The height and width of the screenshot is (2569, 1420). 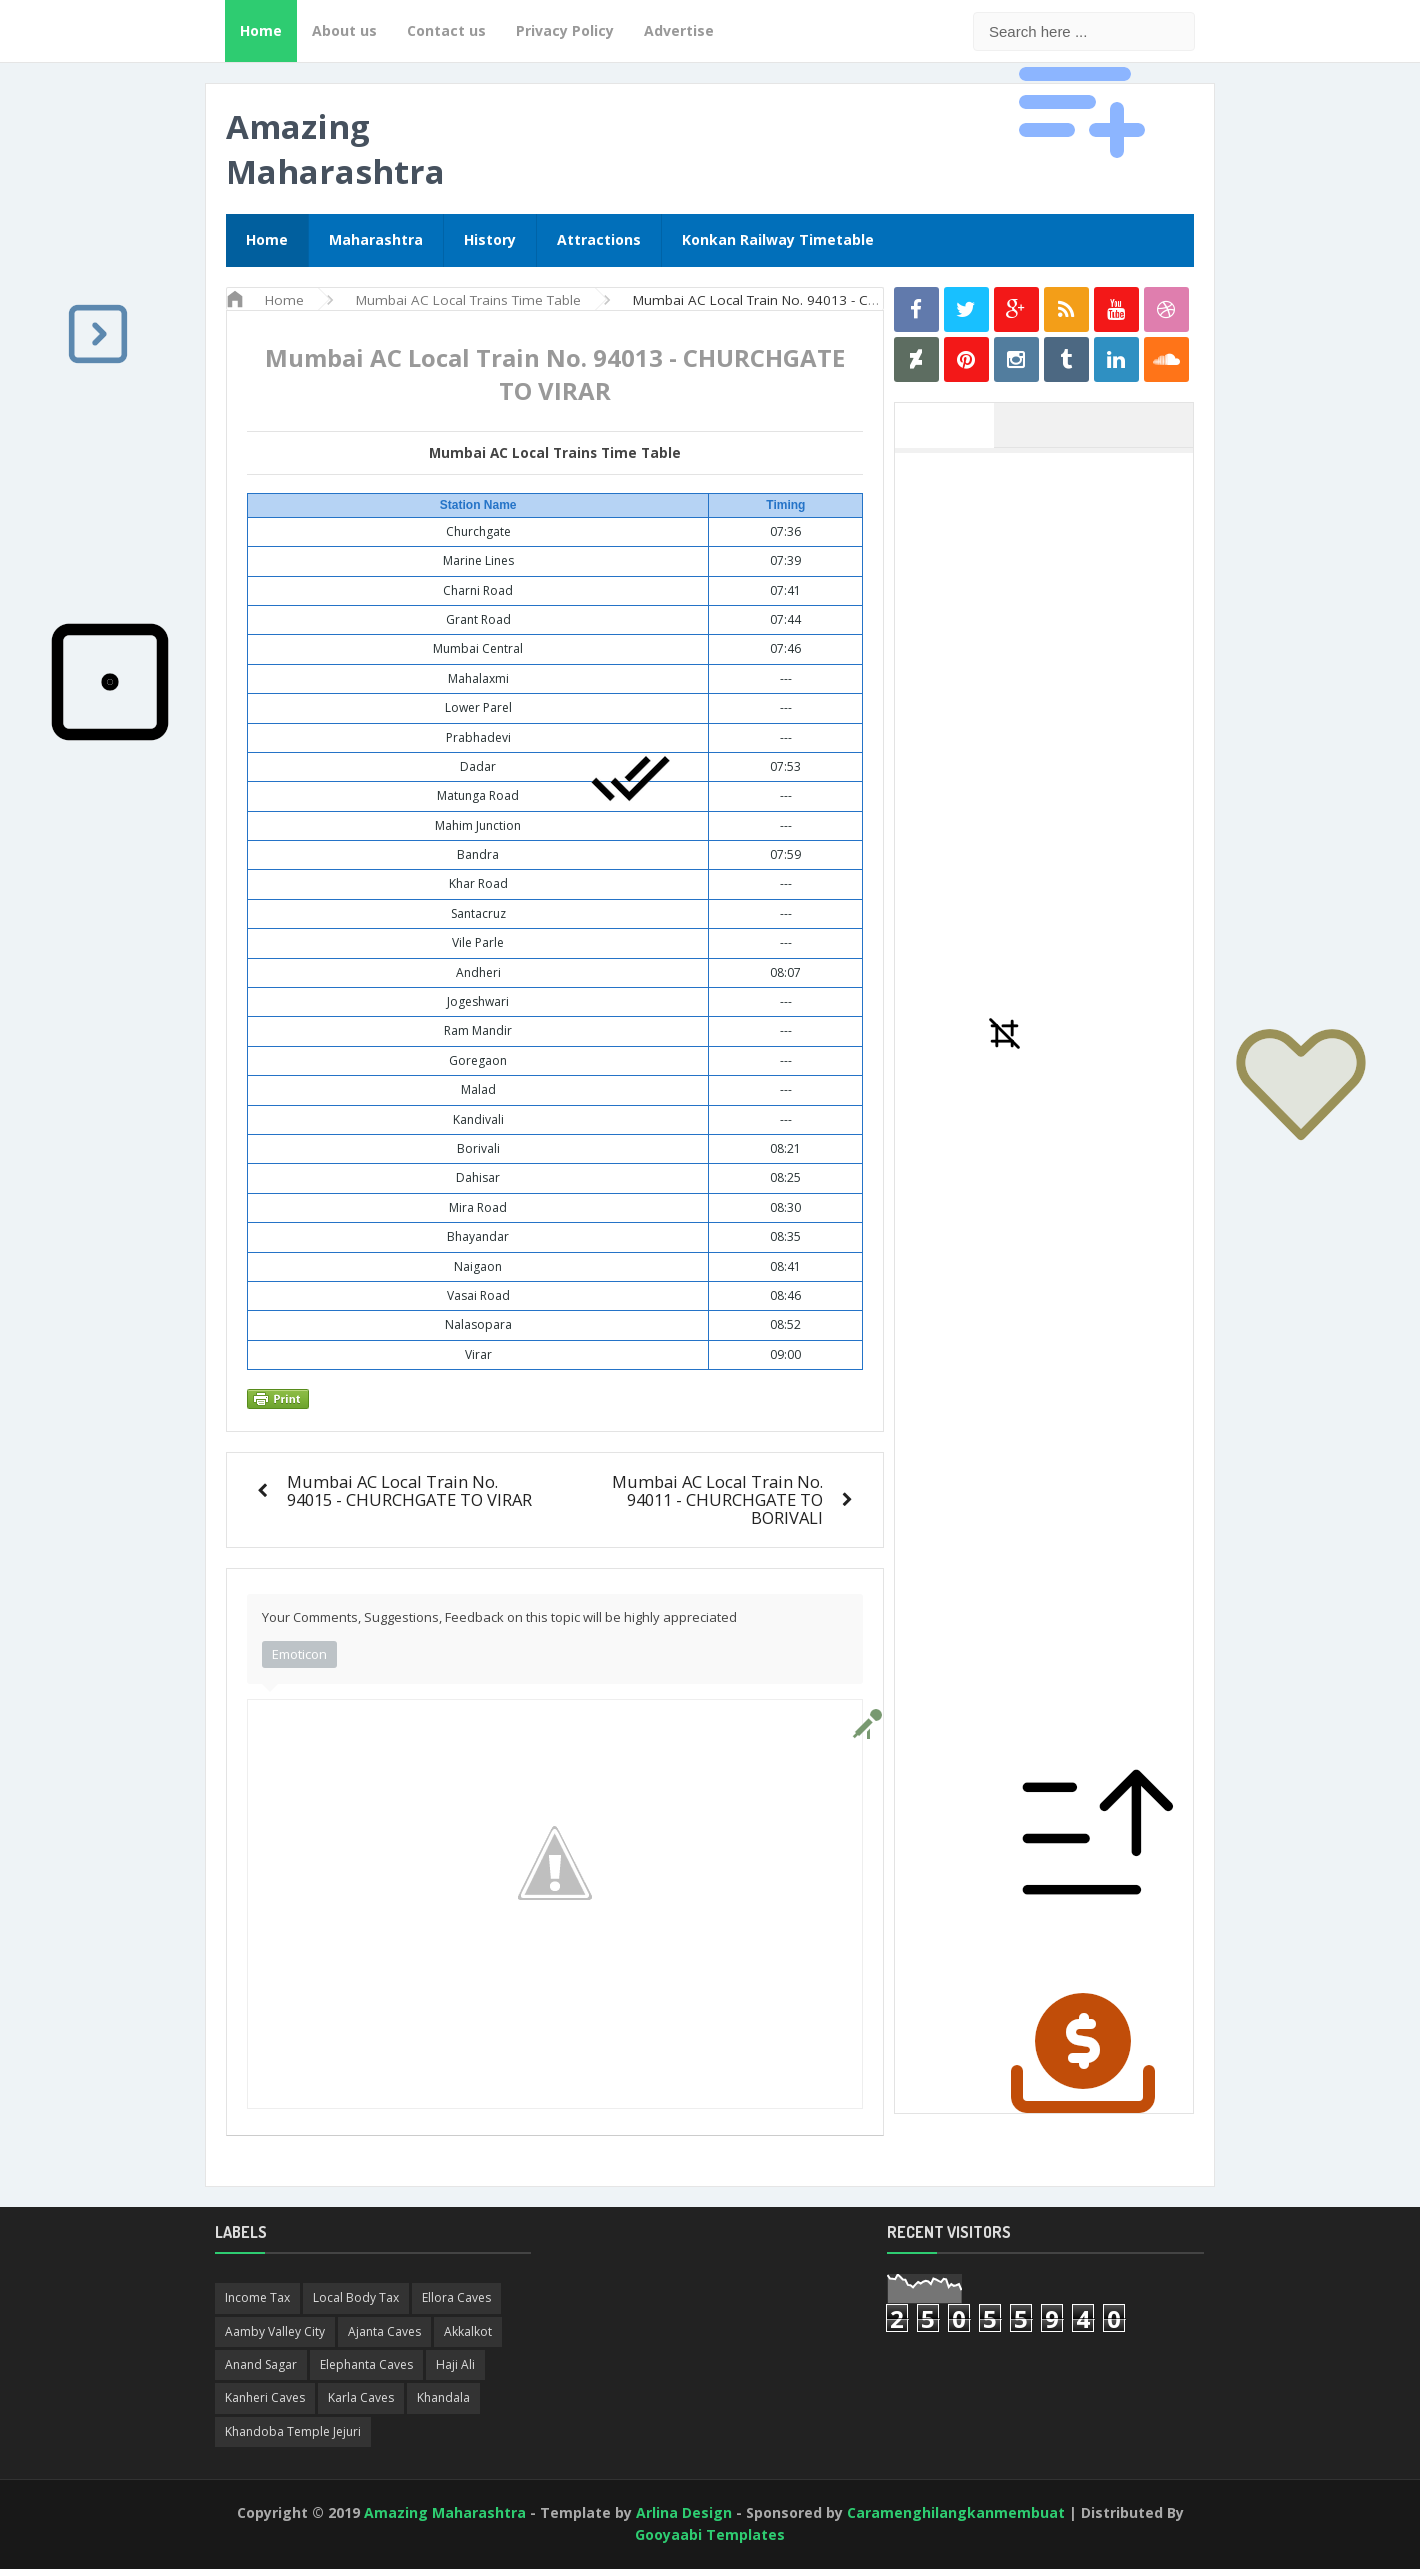 What do you see at coordinates (1091, 1838) in the screenshot?
I see `sort items in descending order` at bounding box center [1091, 1838].